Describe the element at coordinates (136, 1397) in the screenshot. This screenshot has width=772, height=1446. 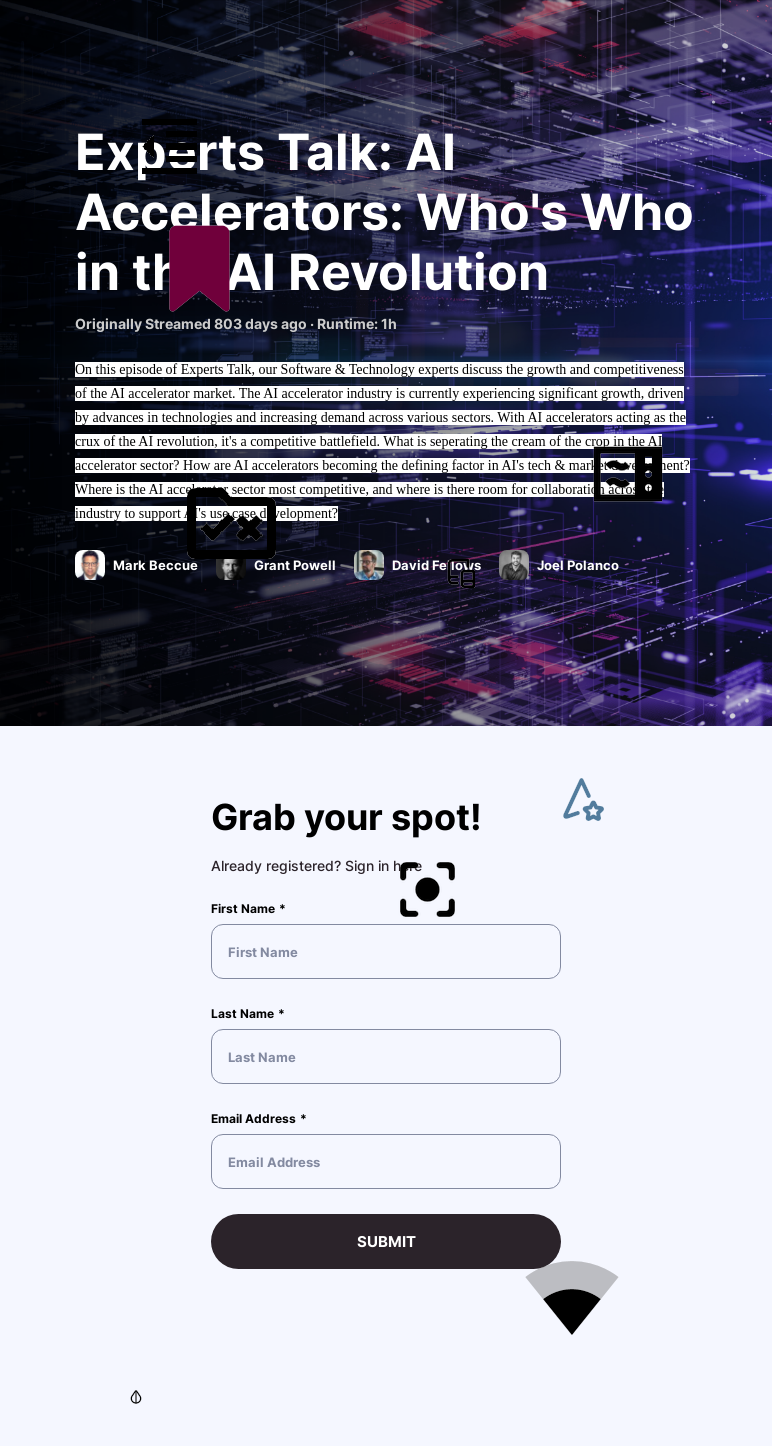
I see `indicates 50% humidity level` at that location.